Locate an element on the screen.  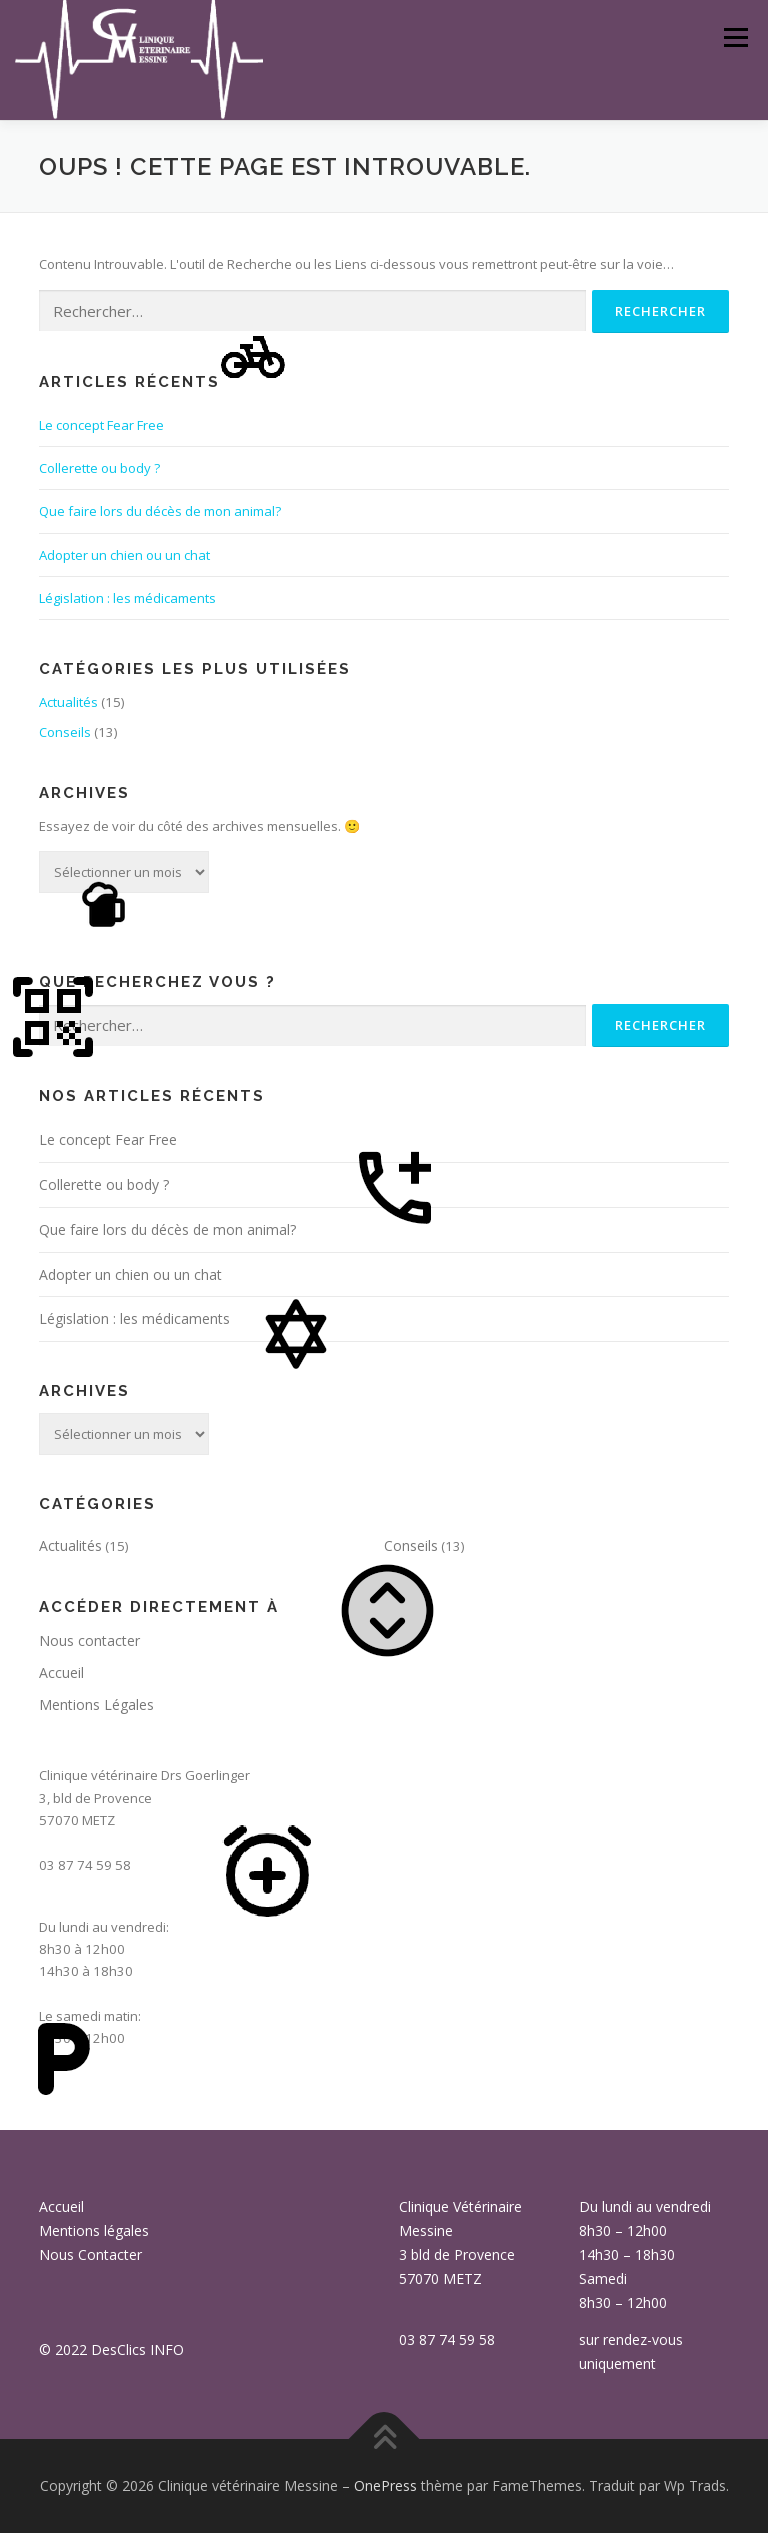
indicates jewish religious content or services is located at coordinates (296, 1334).